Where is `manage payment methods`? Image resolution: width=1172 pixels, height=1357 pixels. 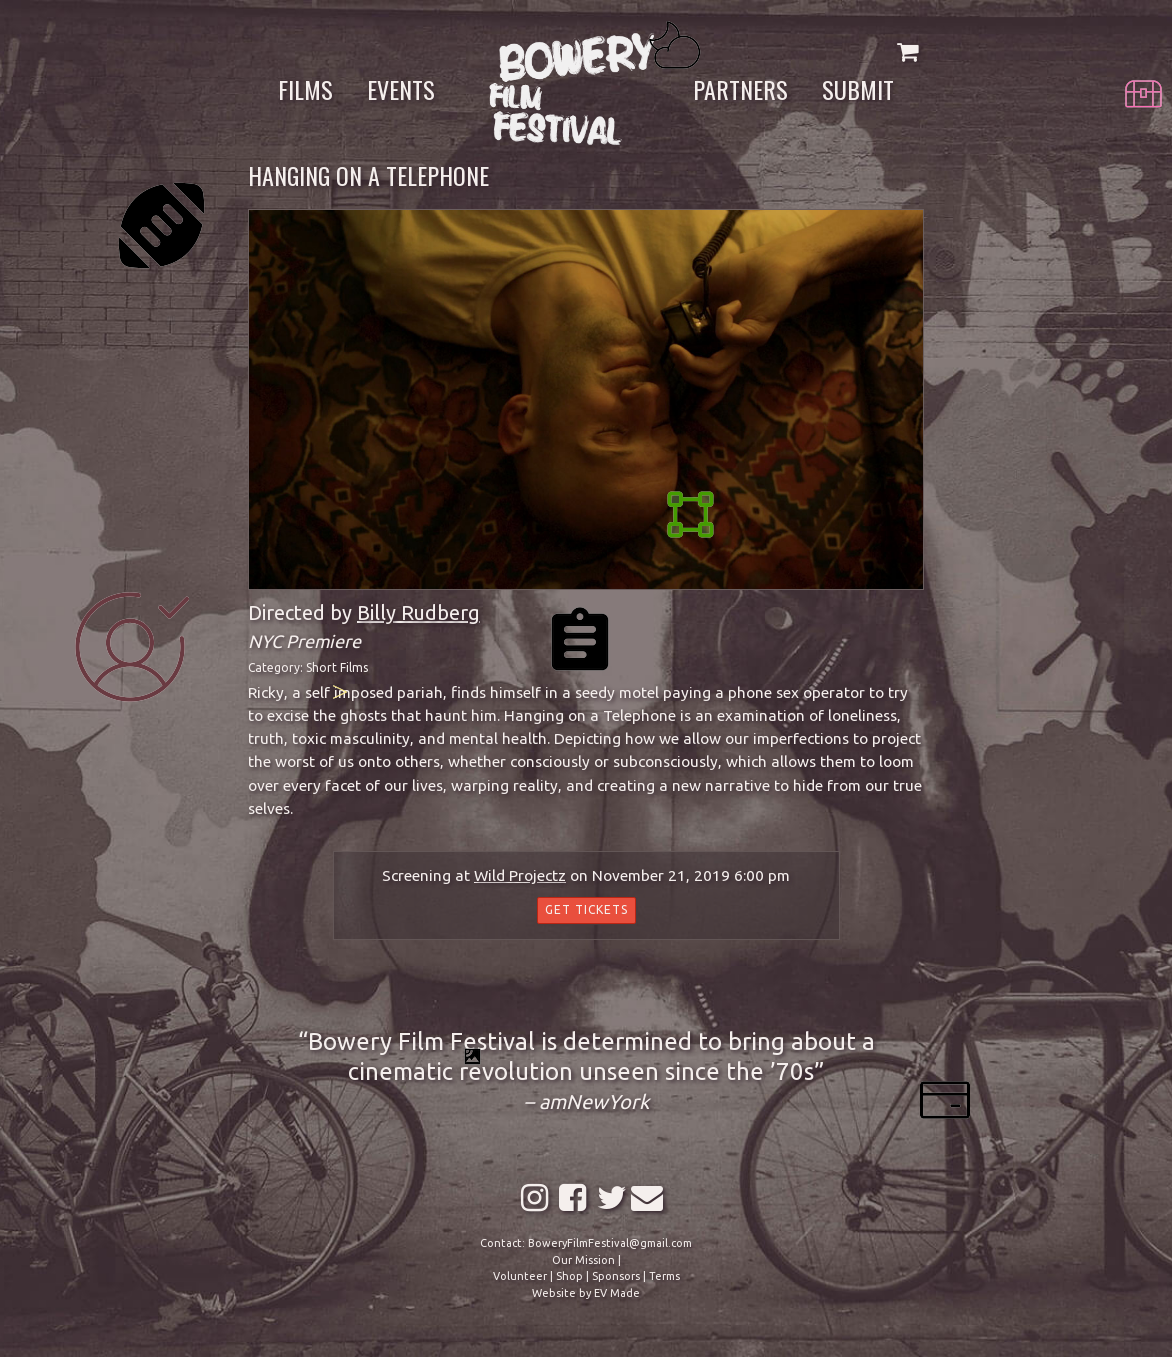 manage payment methods is located at coordinates (945, 1100).